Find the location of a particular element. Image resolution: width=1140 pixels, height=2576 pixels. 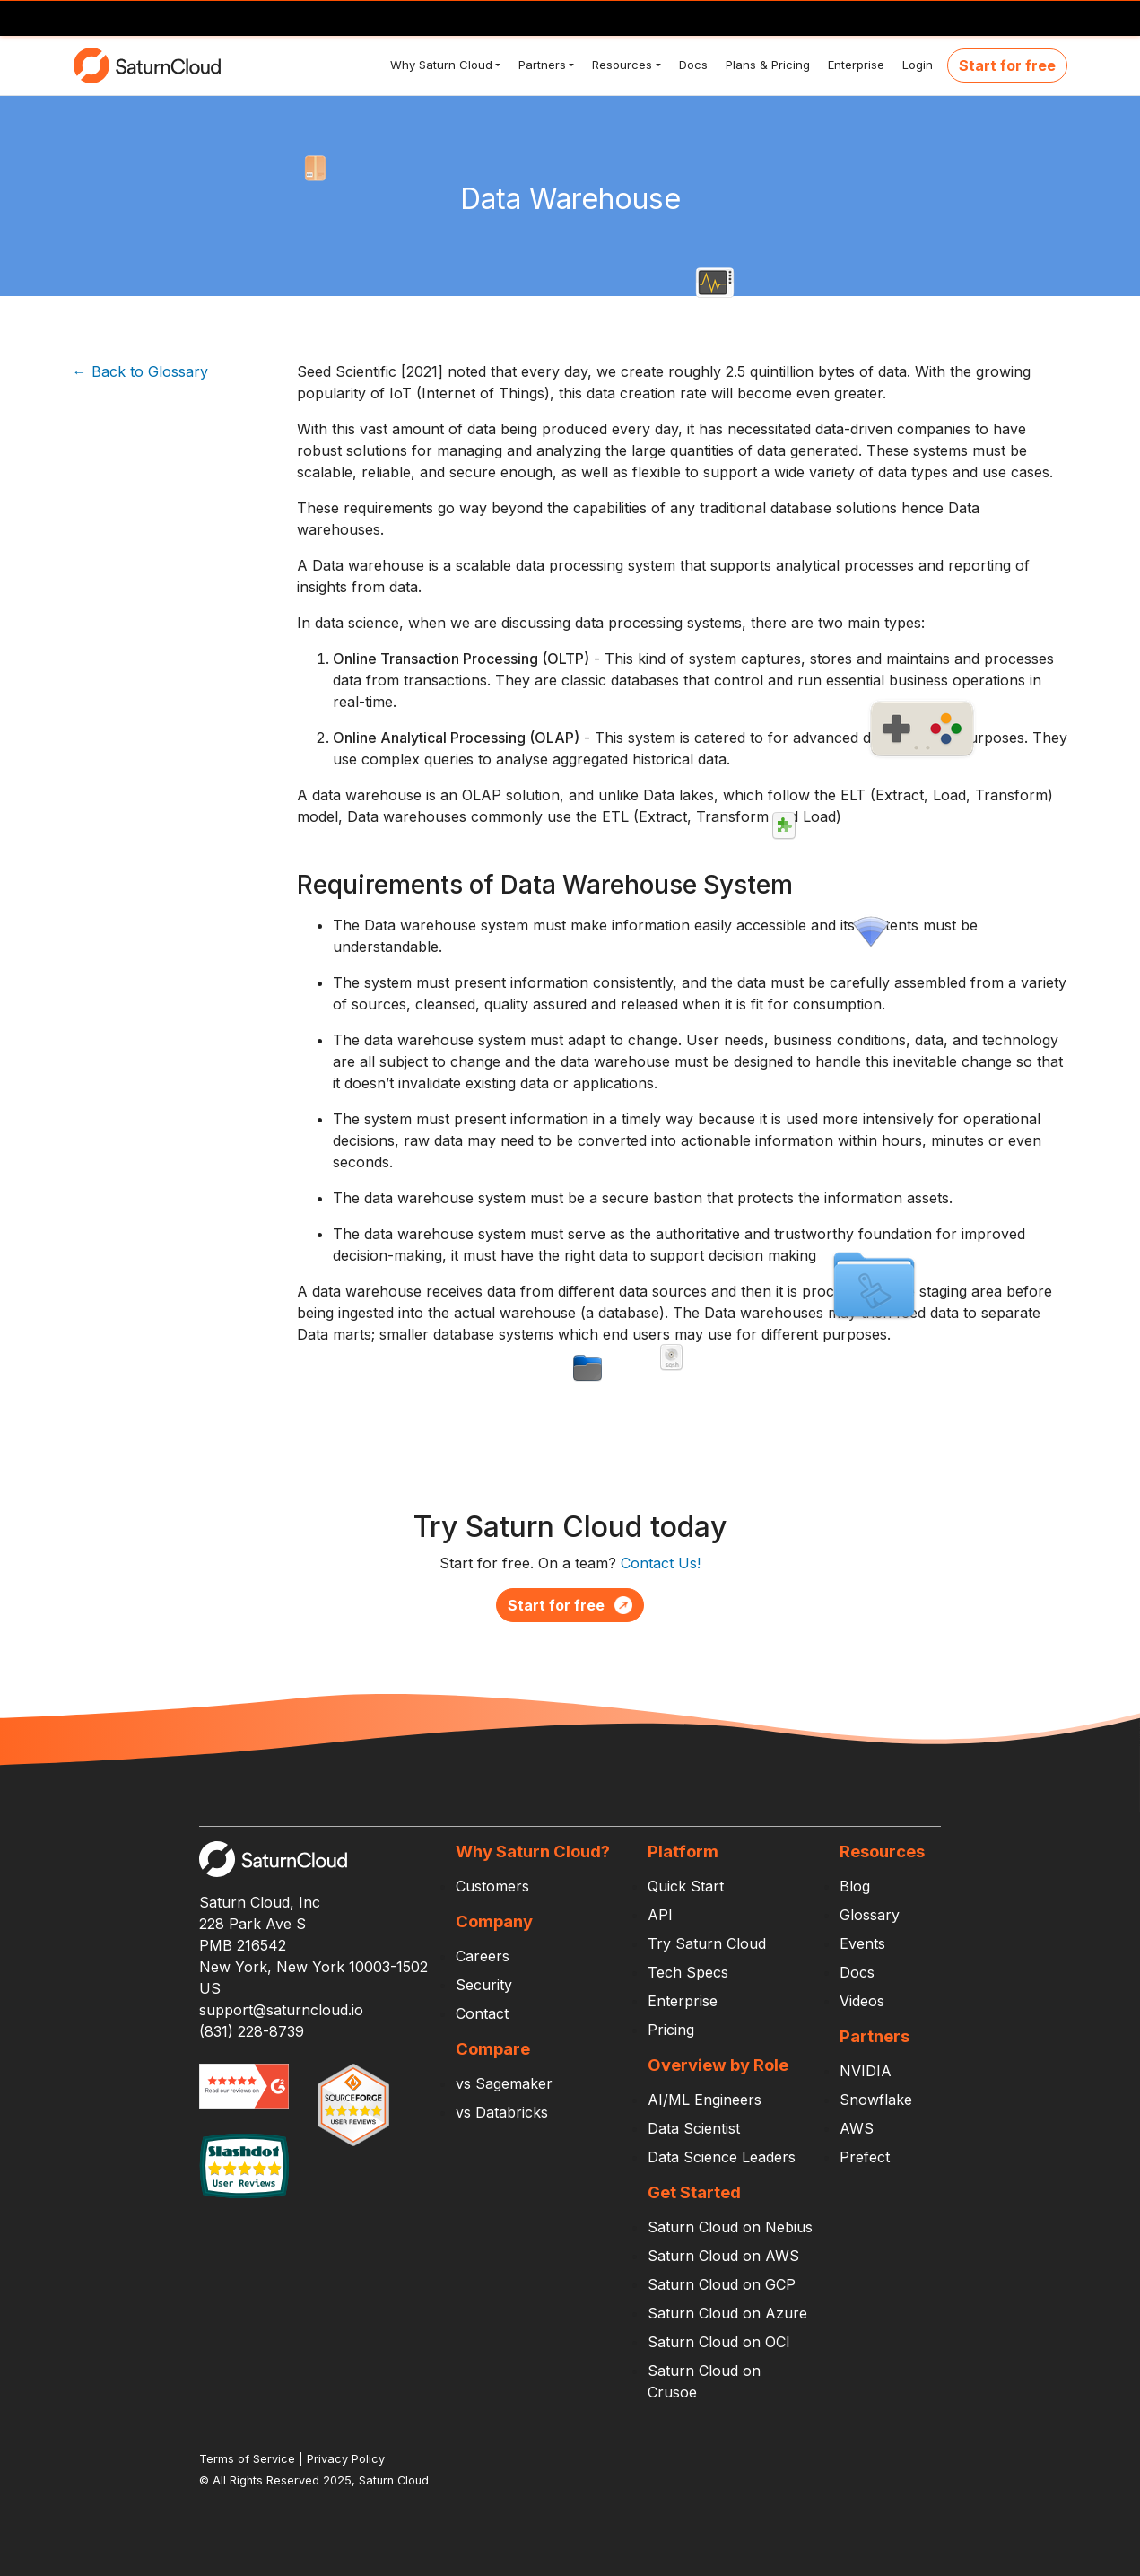

indicates an open or expanded folder is located at coordinates (587, 1367).